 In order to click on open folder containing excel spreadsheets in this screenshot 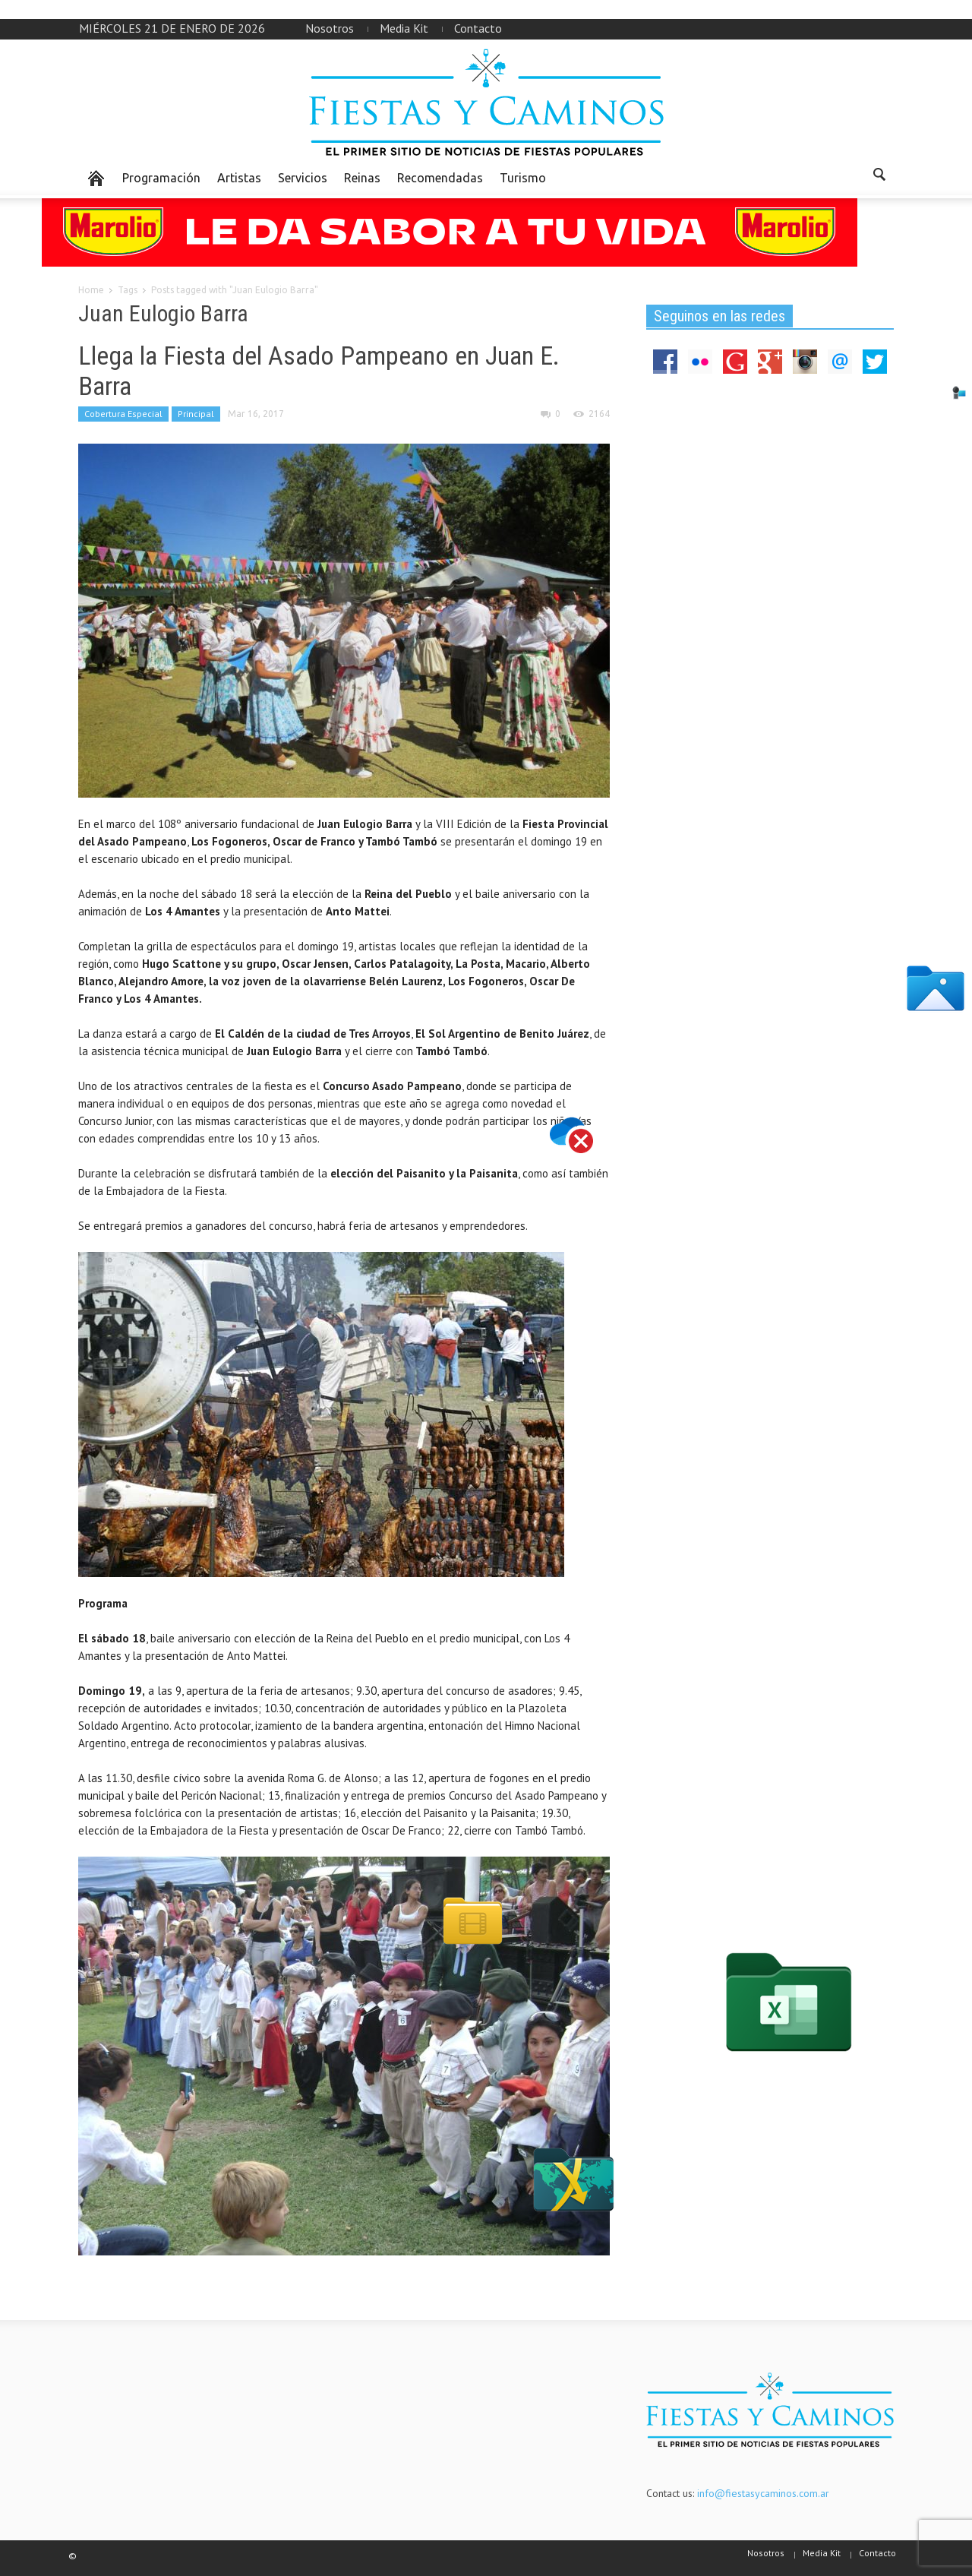, I will do `click(788, 2005)`.